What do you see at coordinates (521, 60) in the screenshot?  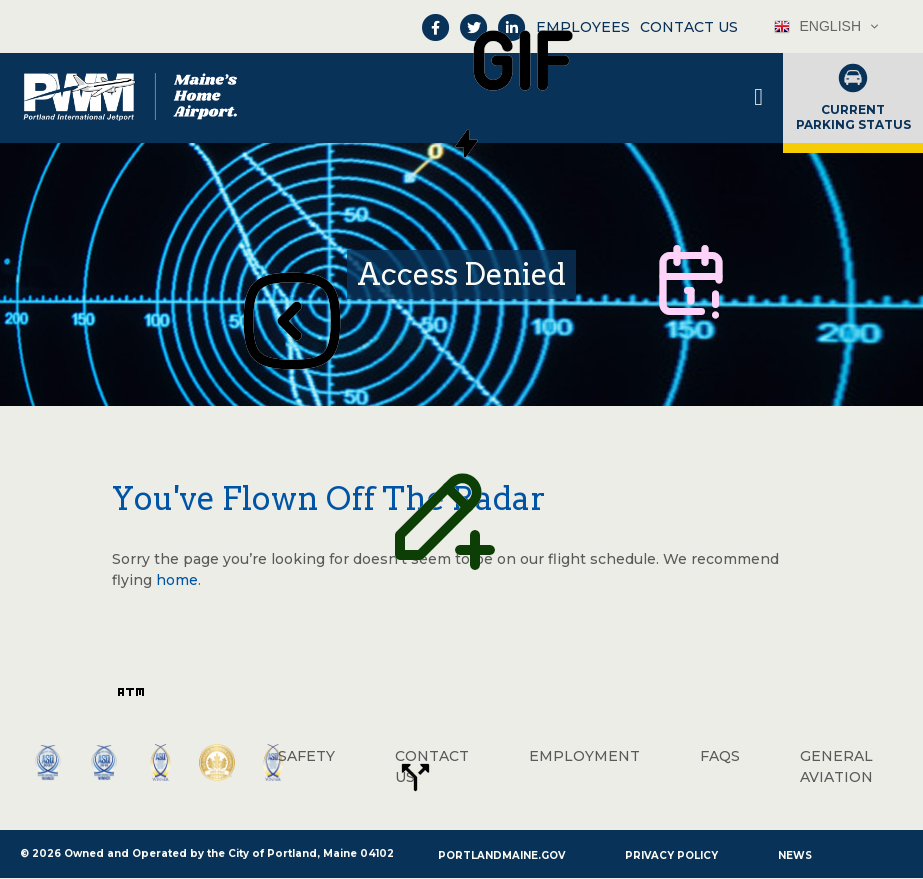 I see `insert a GIF into your message` at bounding box center [521, 60].